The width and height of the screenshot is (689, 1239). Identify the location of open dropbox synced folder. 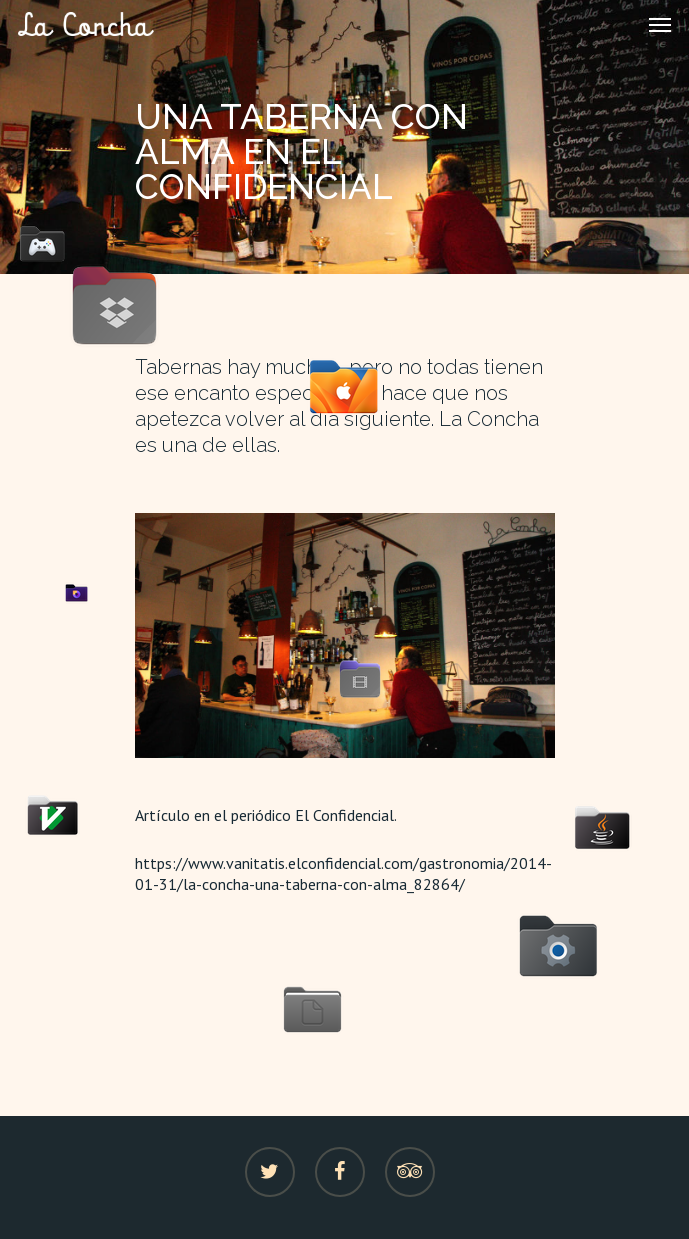
(114, 305).